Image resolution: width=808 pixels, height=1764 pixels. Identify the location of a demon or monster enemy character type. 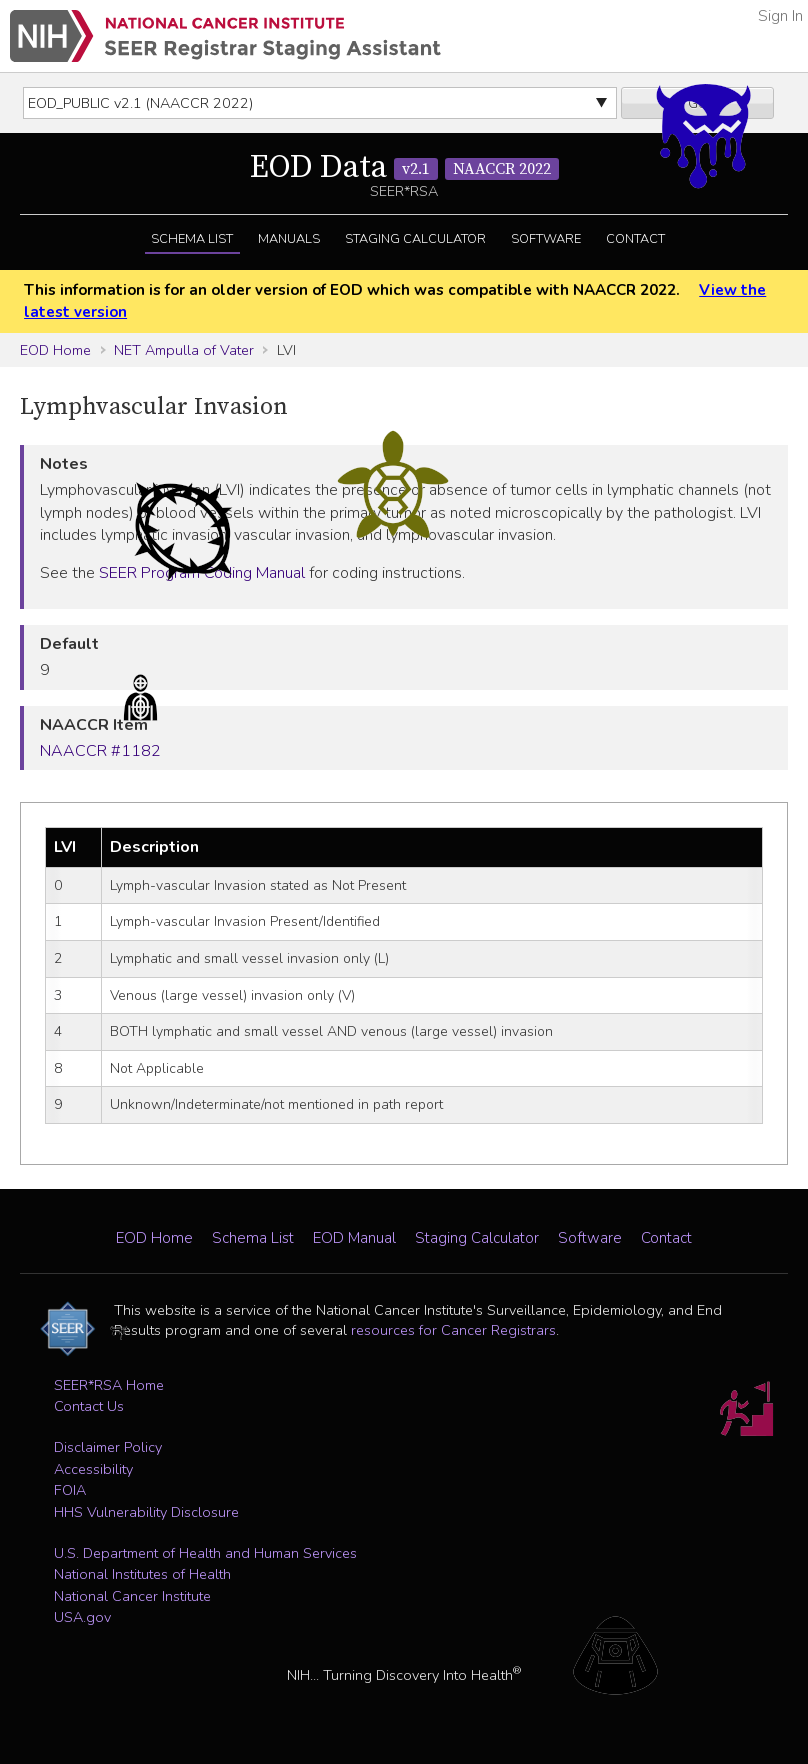
(703, 136).